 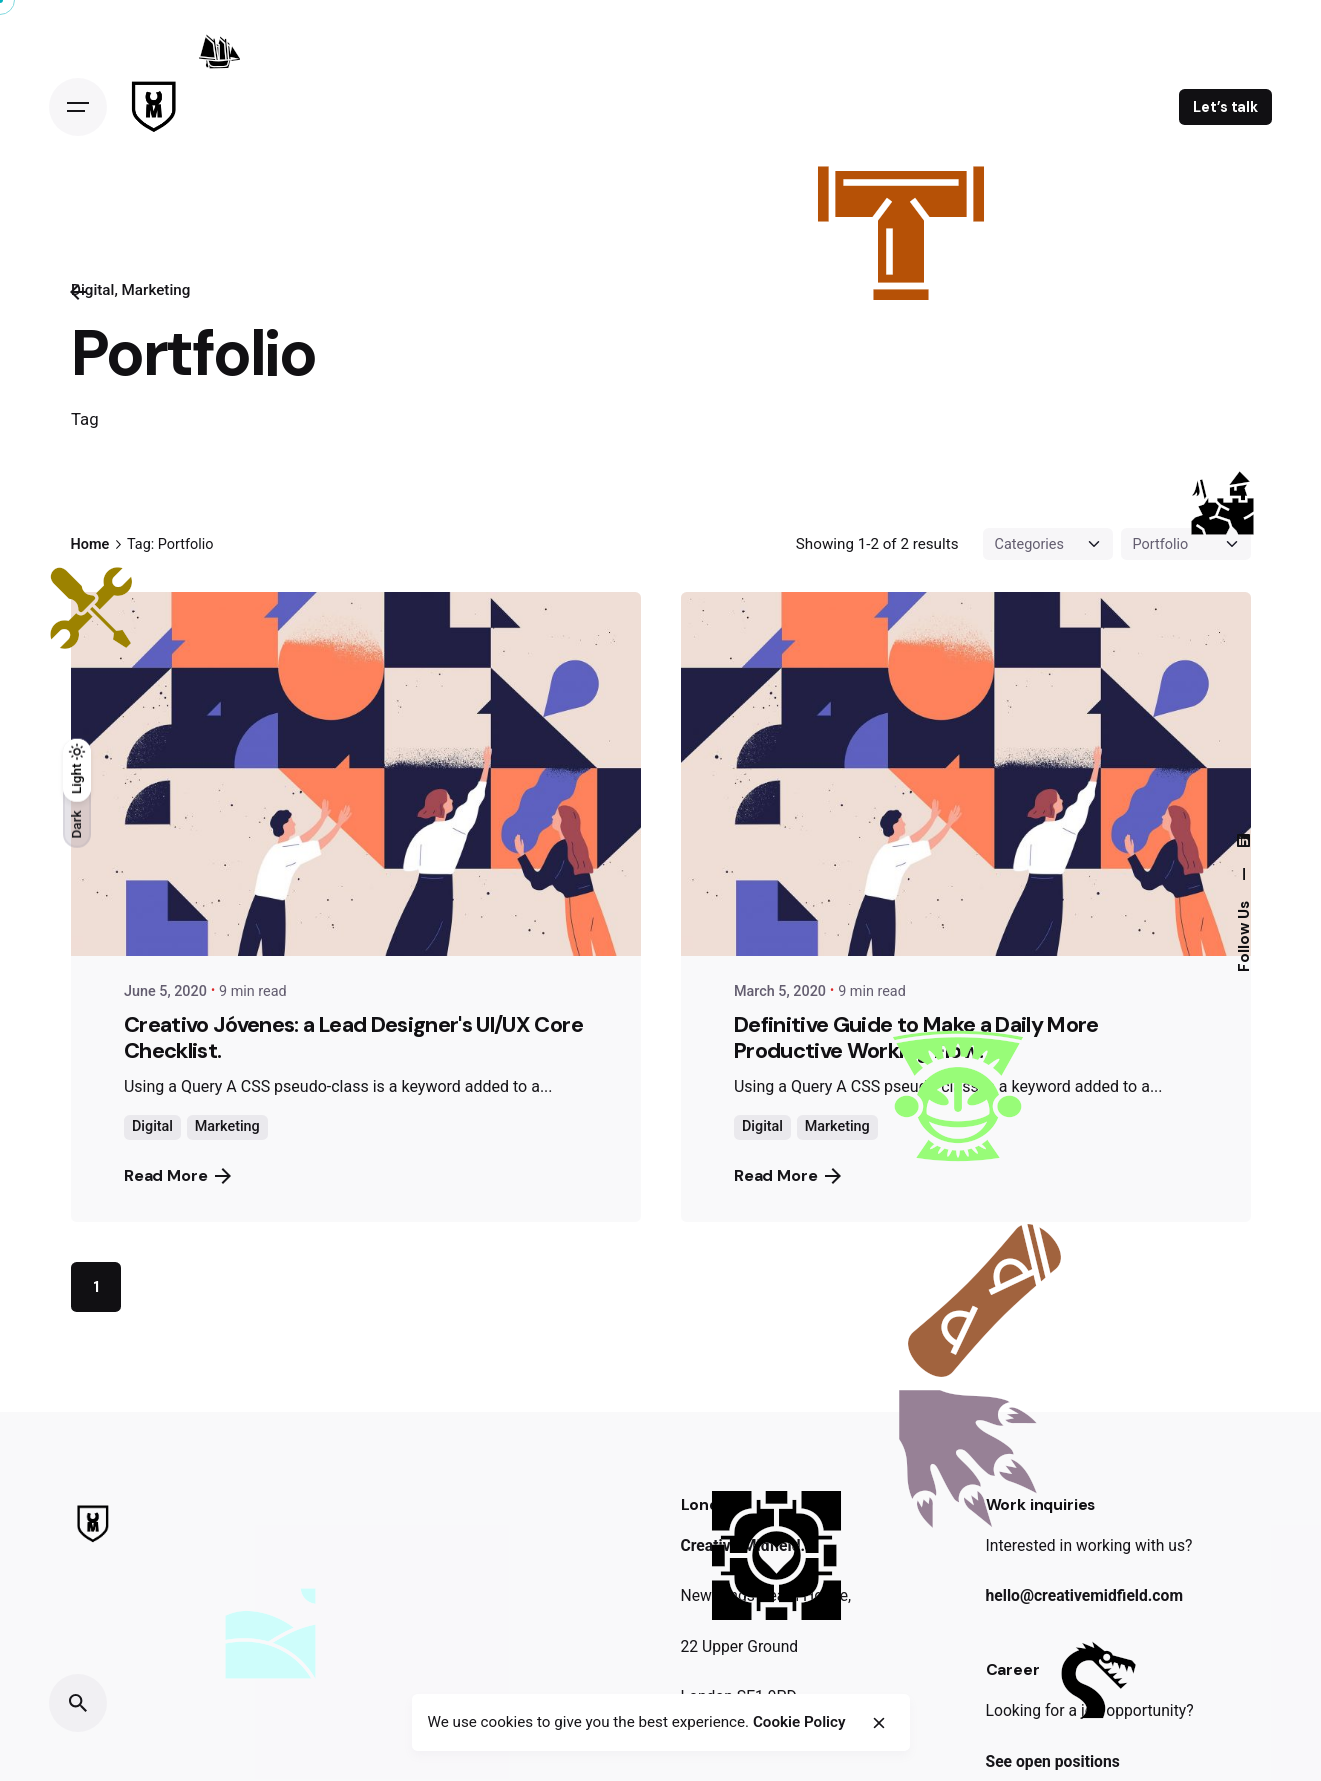 I want to click on decorative tribal or aztec-themed game badge, so click(x=958, y=1096).